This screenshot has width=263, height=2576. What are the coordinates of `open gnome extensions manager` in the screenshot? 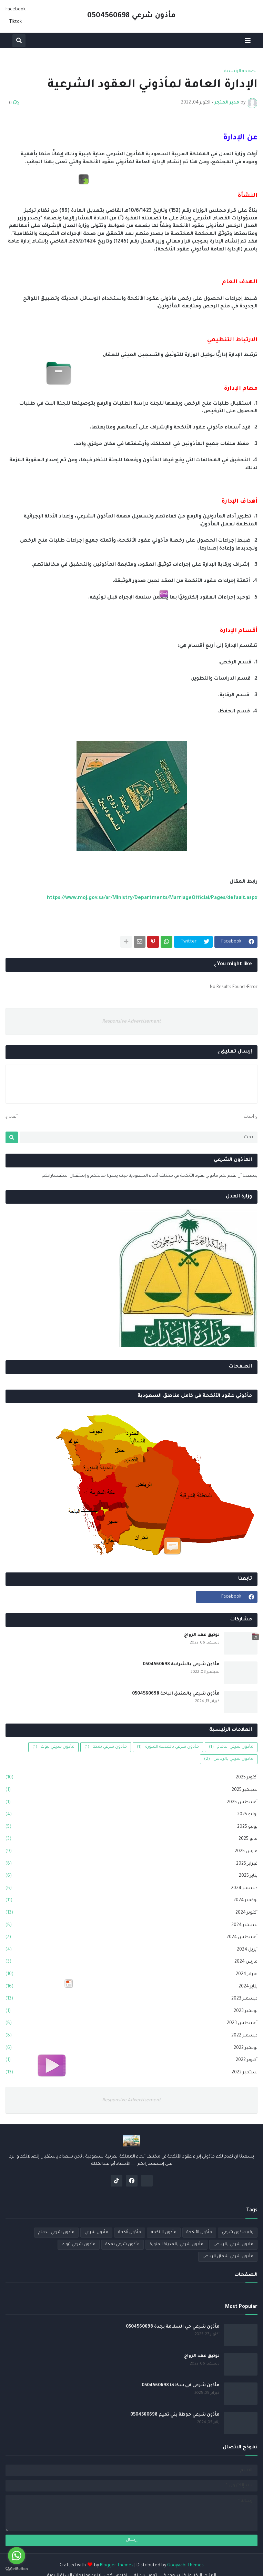 It's located at (83, 179).